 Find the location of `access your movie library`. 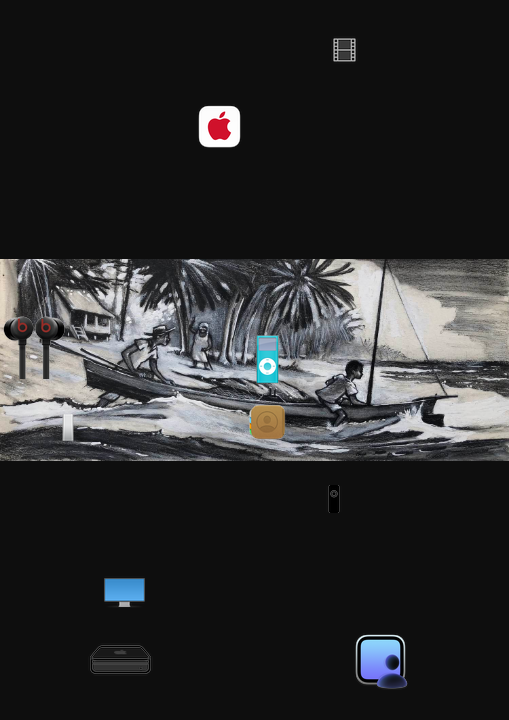

access your movie library is located at coordinates (344, 49).